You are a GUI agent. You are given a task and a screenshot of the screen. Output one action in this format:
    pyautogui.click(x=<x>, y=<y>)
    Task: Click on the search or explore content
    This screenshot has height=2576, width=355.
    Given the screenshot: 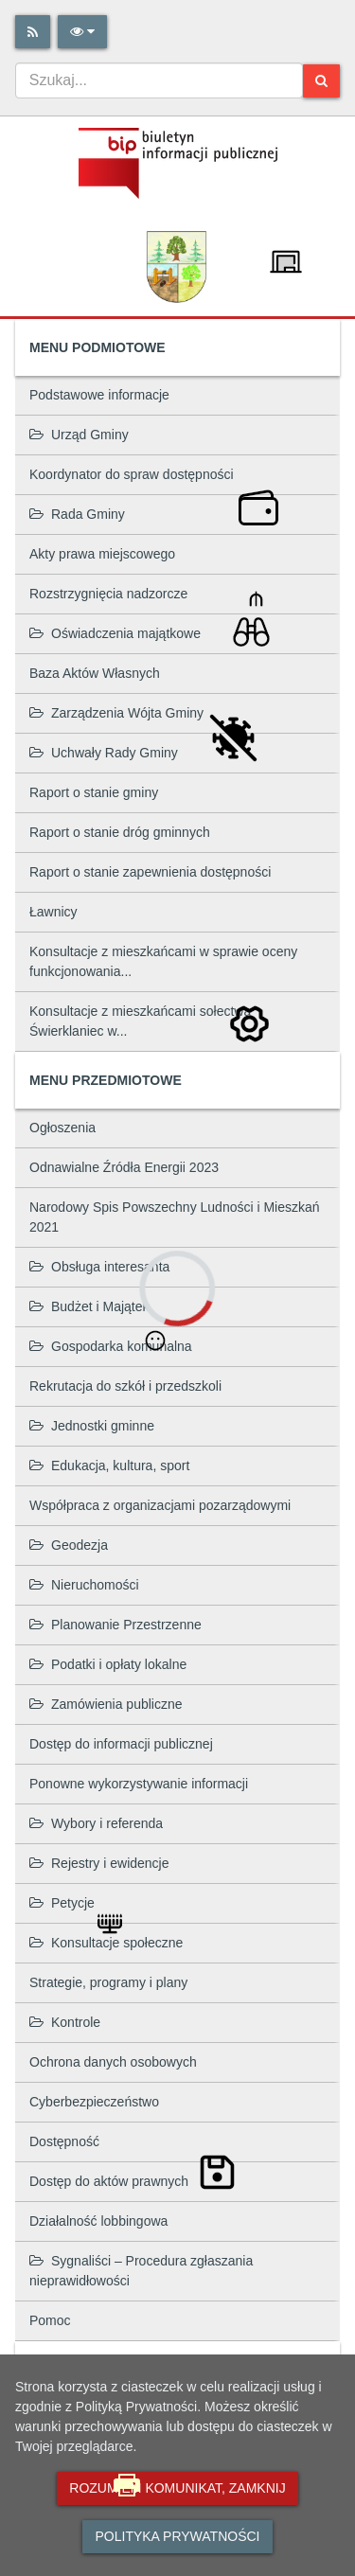 What is the action you would take?
    pyautogui.click(x=251, y=631)
    